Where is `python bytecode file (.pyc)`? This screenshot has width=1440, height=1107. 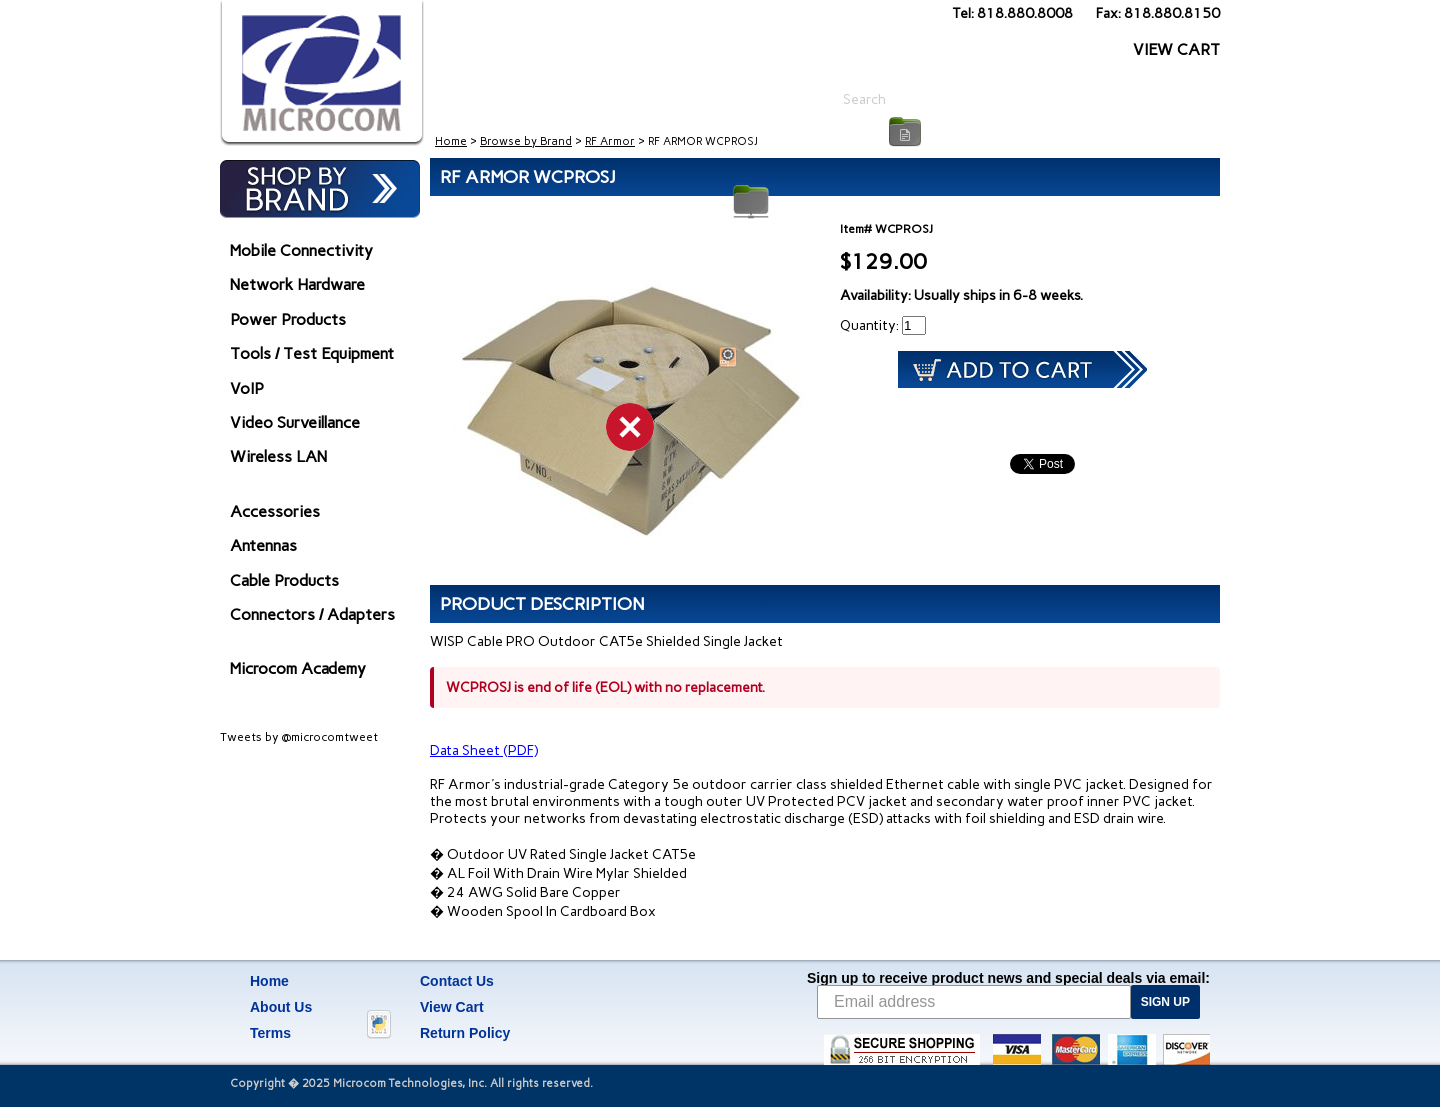
python bytecode file (.pyc) is located at coordinates (379, 1024).